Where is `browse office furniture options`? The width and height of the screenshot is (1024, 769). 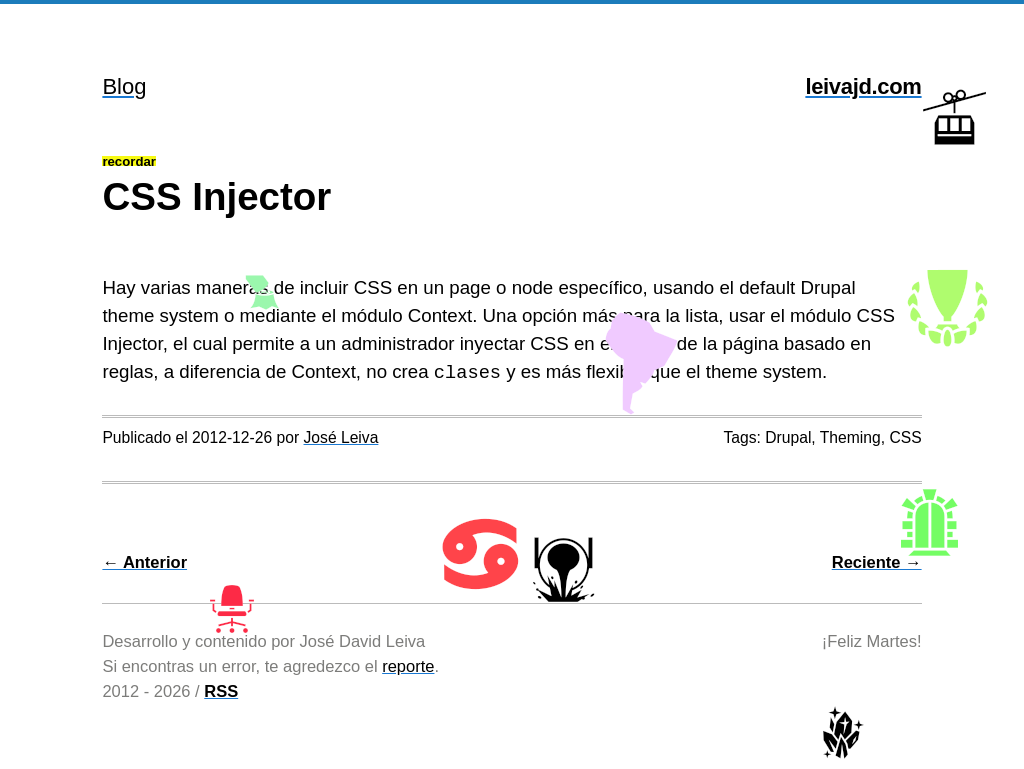 browse office furniture options is located at coordinates (232, 609).